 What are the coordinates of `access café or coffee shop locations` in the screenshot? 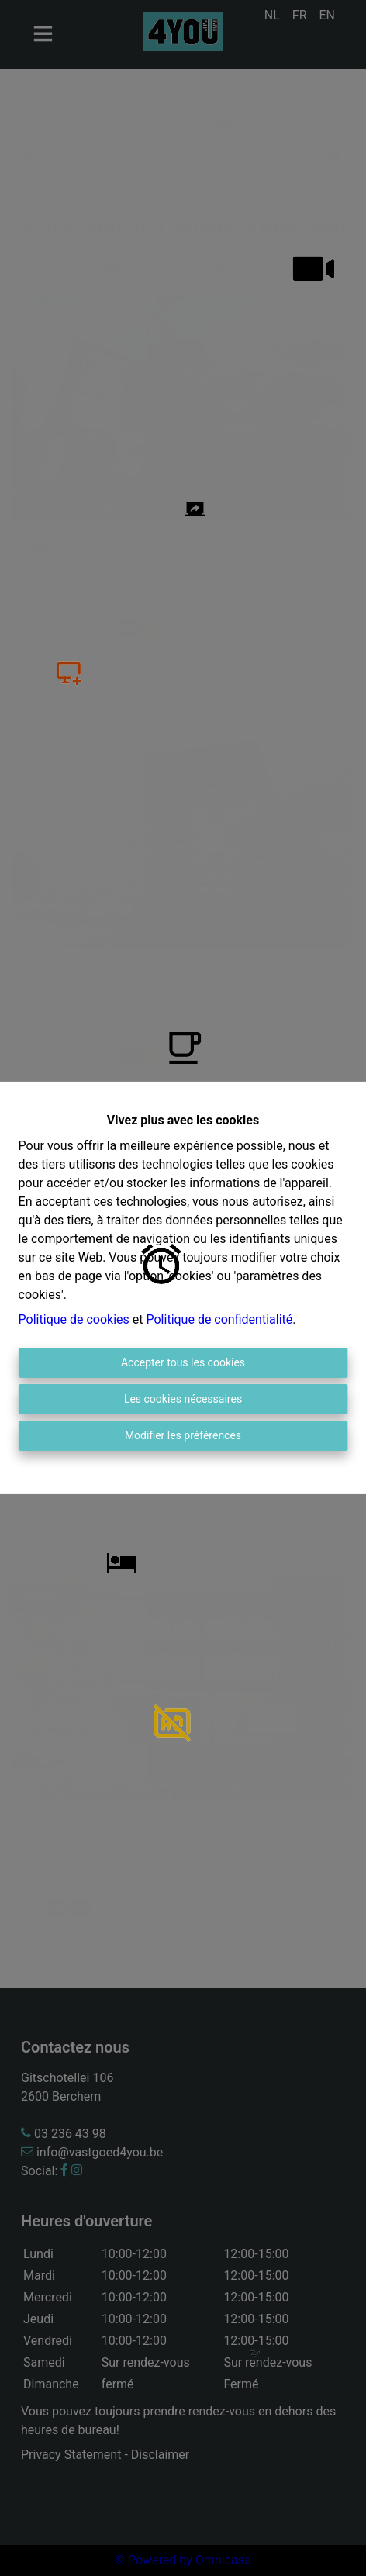 It's located at (183, 1048).